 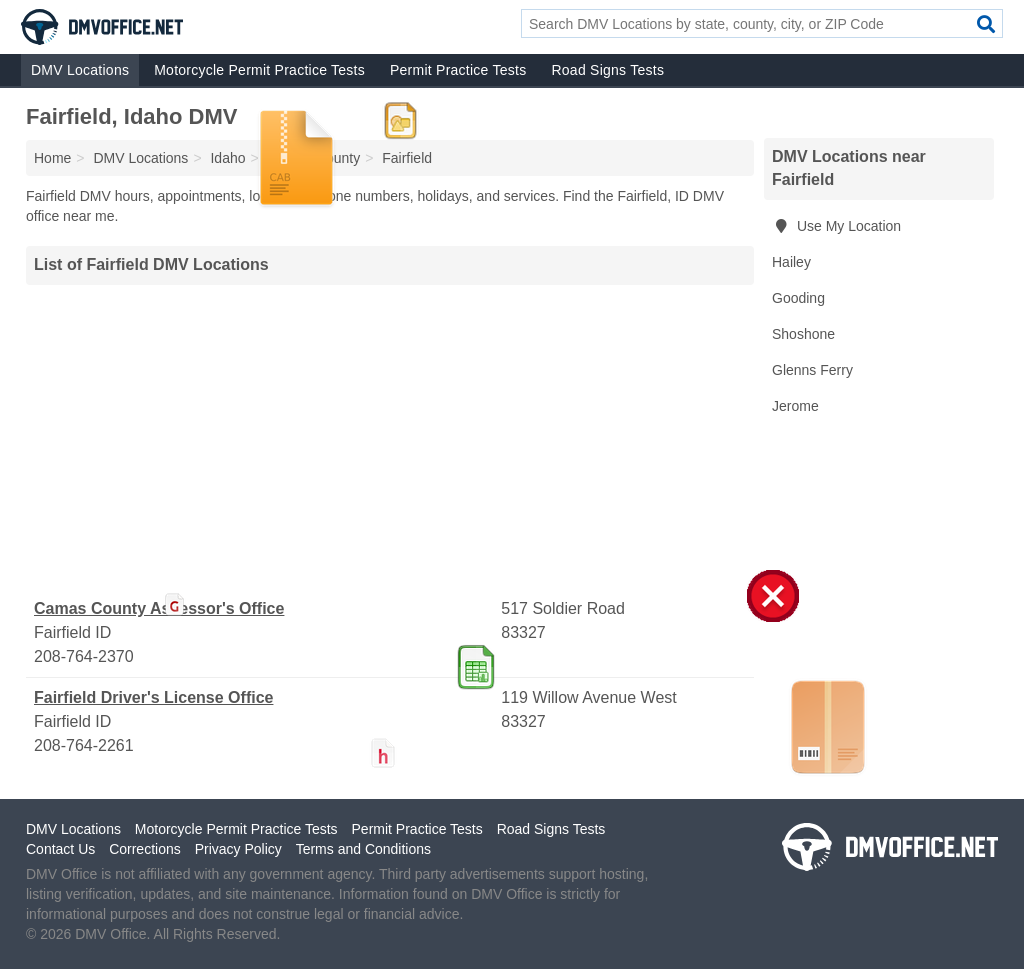 What do you see at coordinates (296, 159) in the screenshot?
I see `a compressed cabinet (.cab) archive file` at bounding box center [296, 159].